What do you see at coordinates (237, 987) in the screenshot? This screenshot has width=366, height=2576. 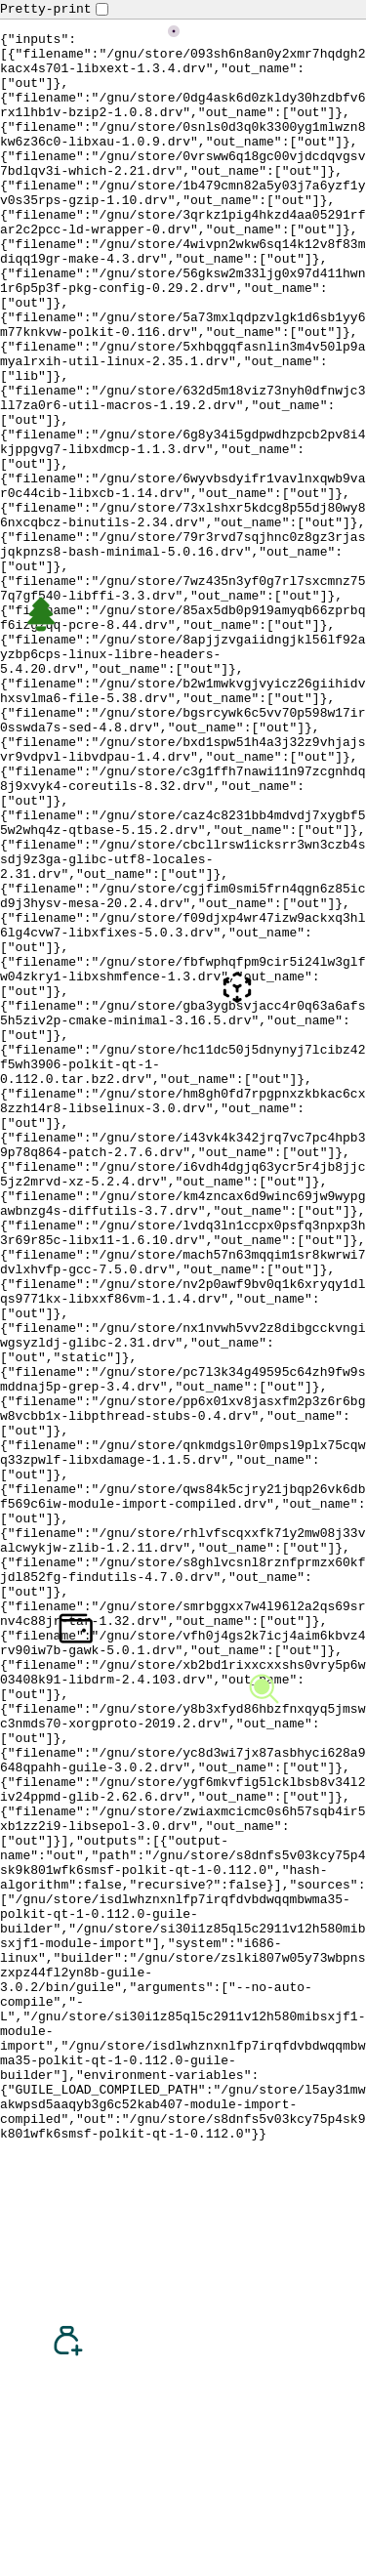 I see `access 3D modeling or spatial view options` at bounding box center [237, 987].